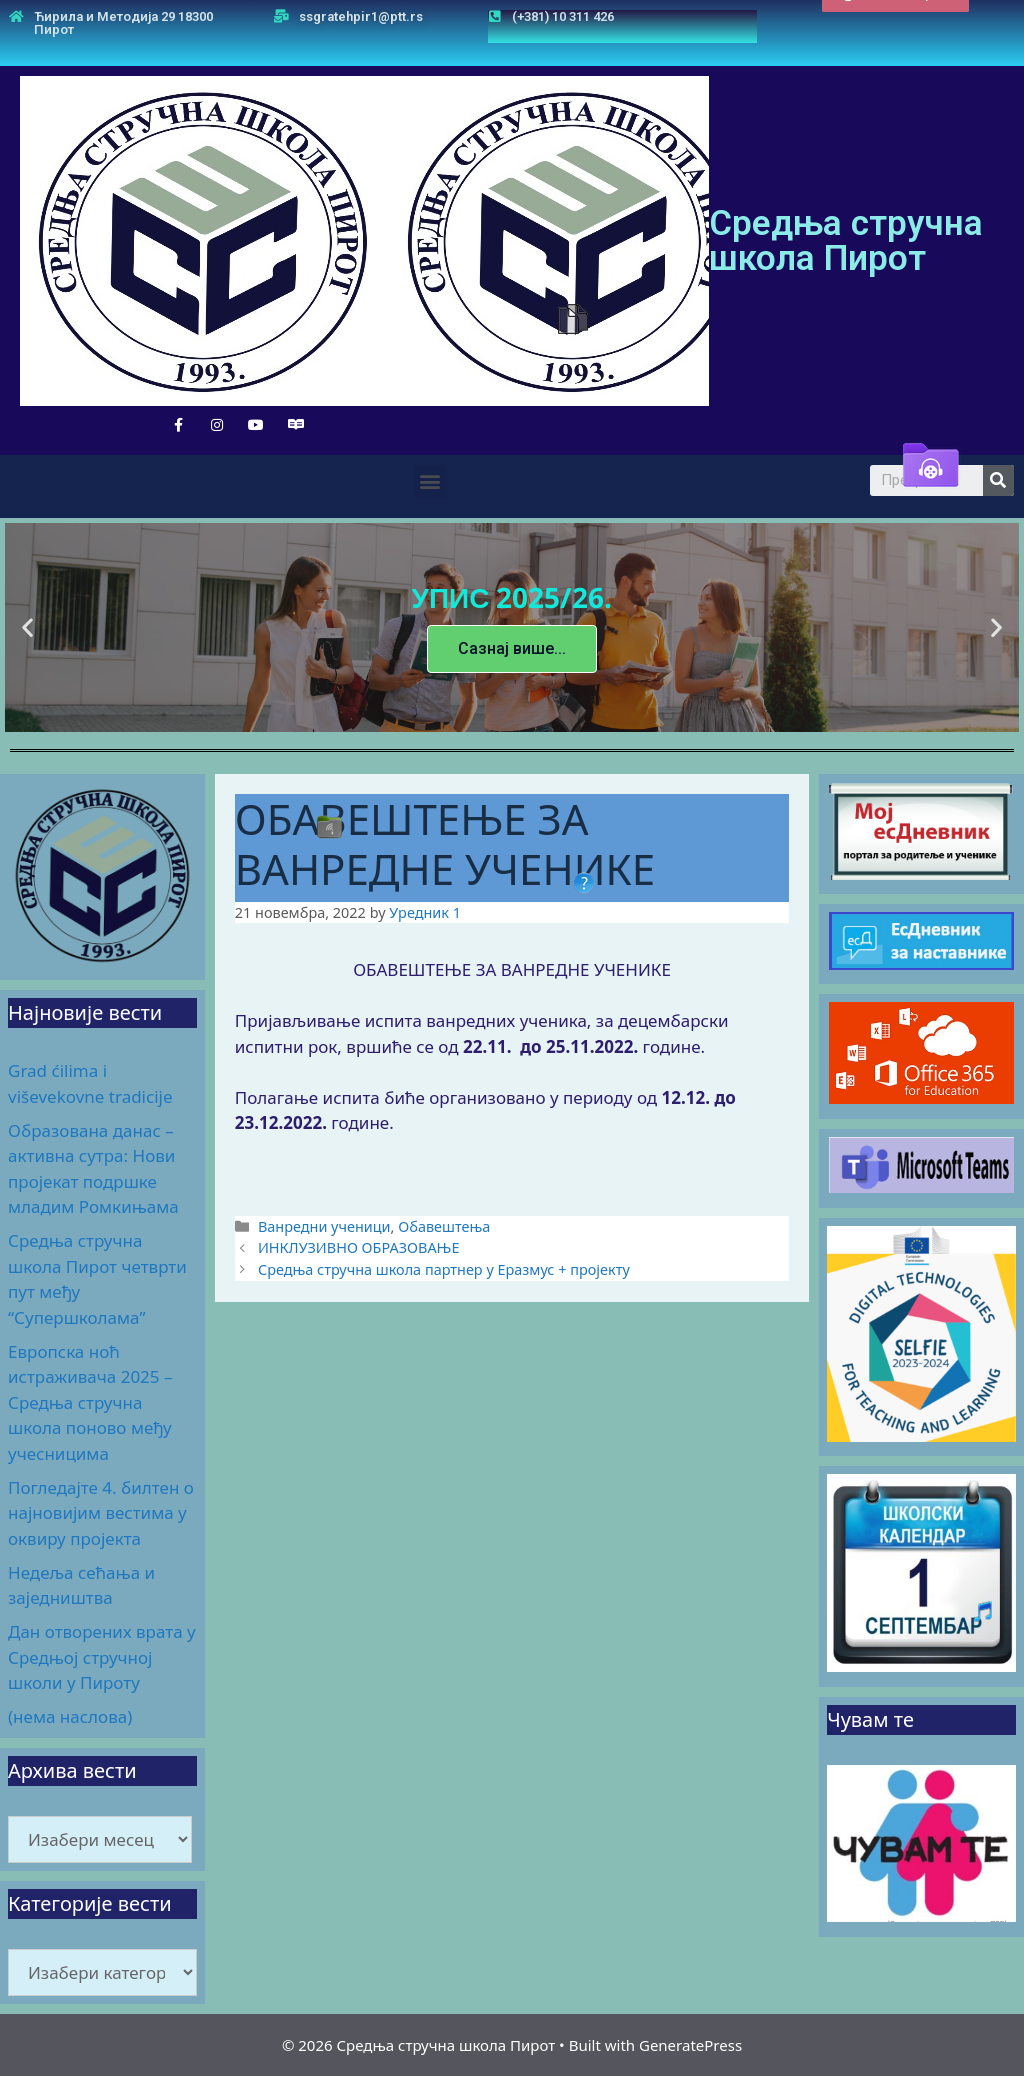  Describe the element at coordinates (584, 883) in the screenshot. I see `access frequently asked questions` at that location.